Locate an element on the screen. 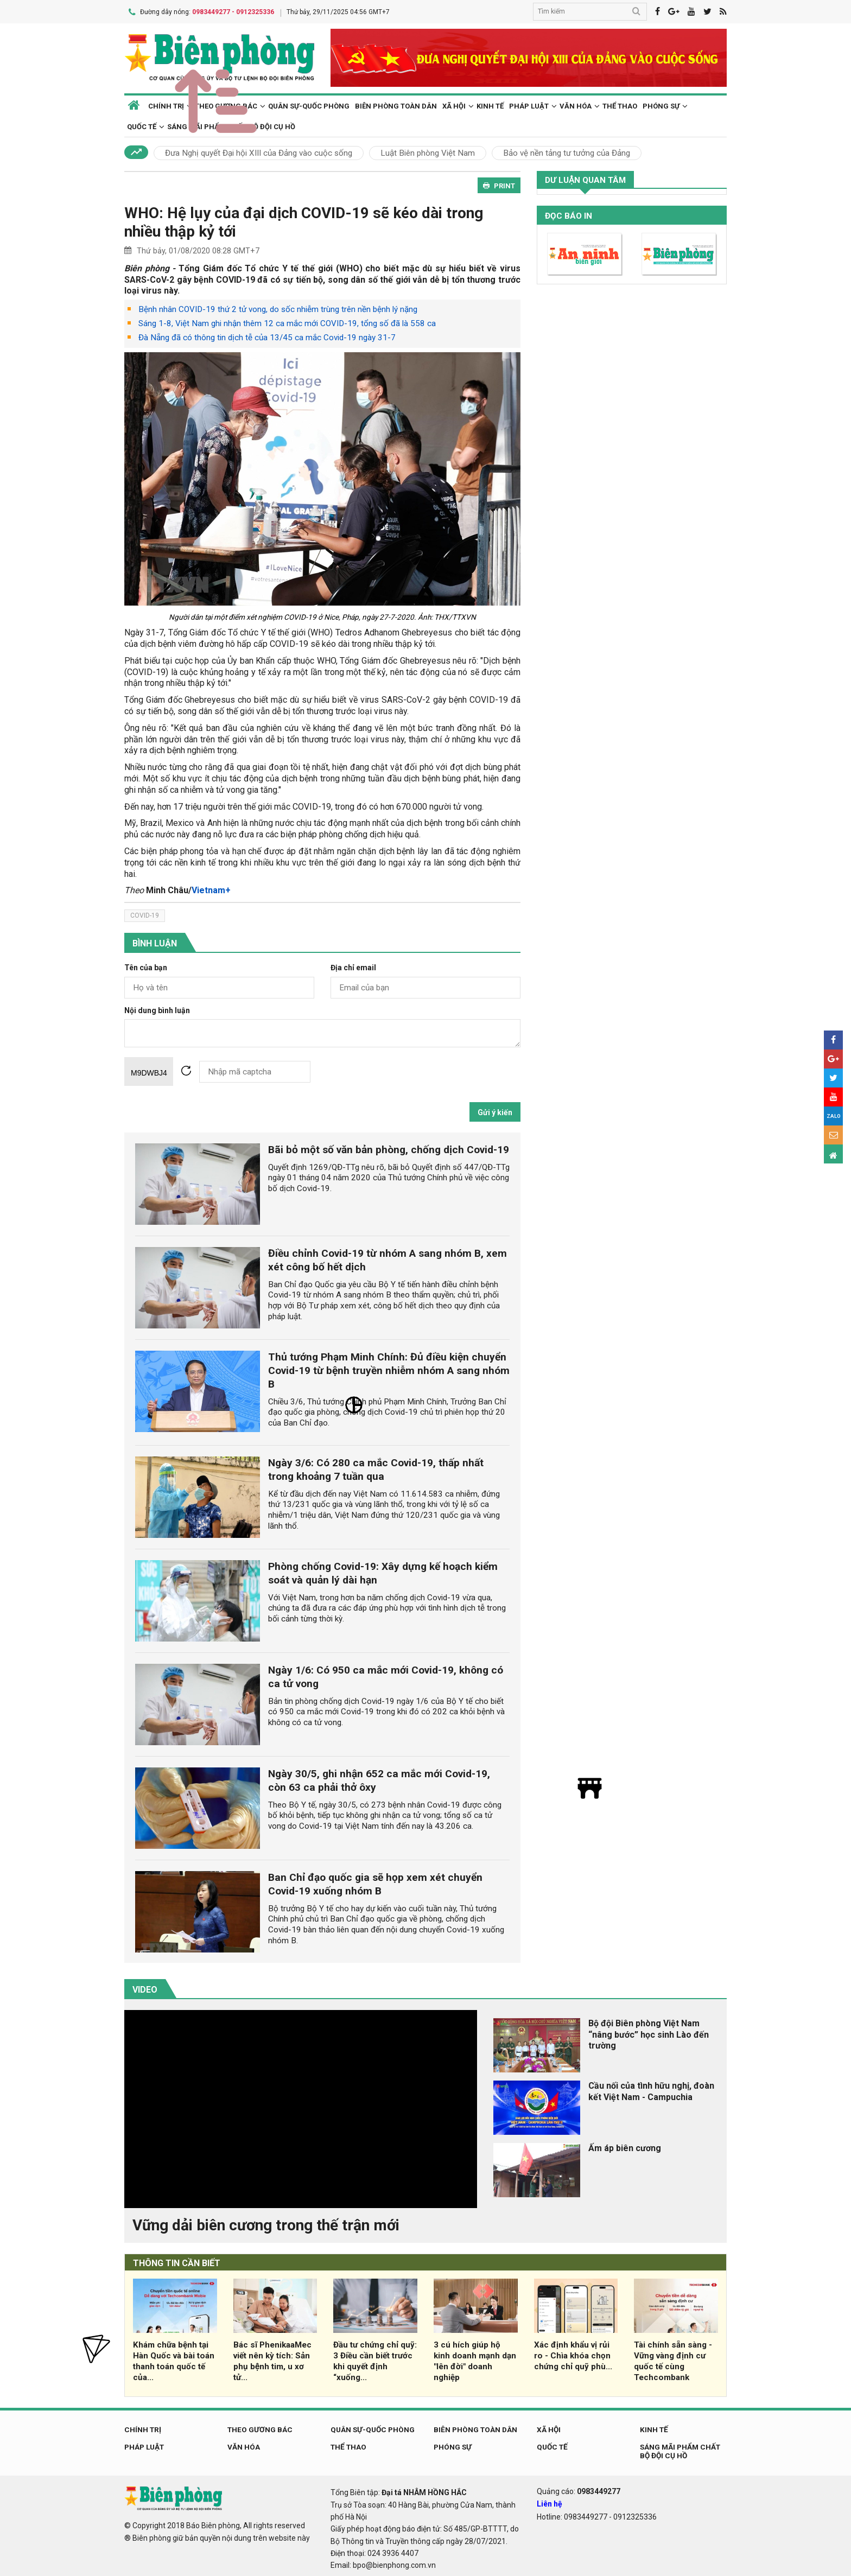  view data breakdown or statistics is located at coordinates (354, 1405).